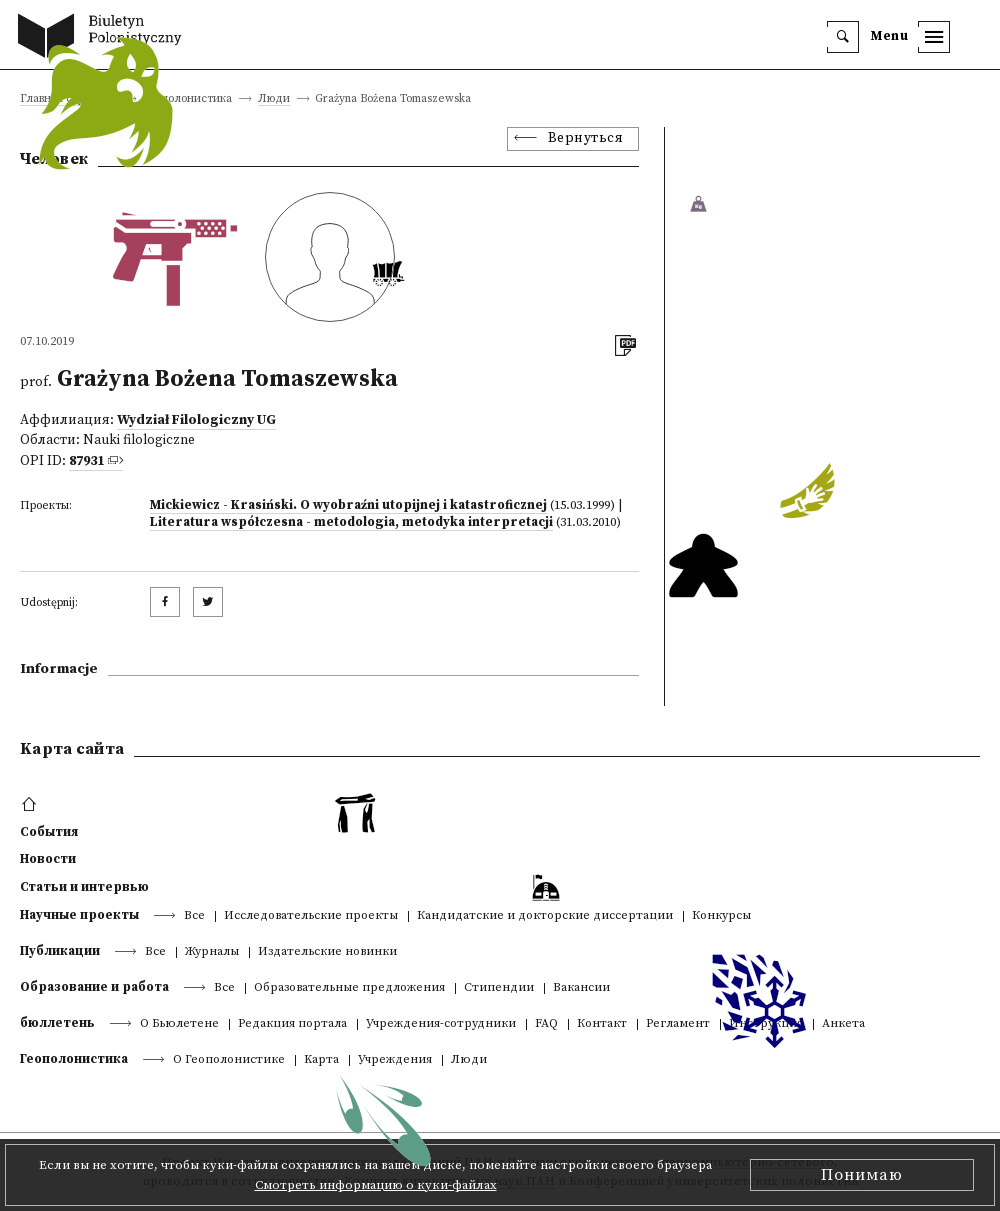 The image size is (1000, 1211). Describe the element at coordinates (105, 103) in the screenshot. I see `ghost enemy or spirit character in a game` at that location.